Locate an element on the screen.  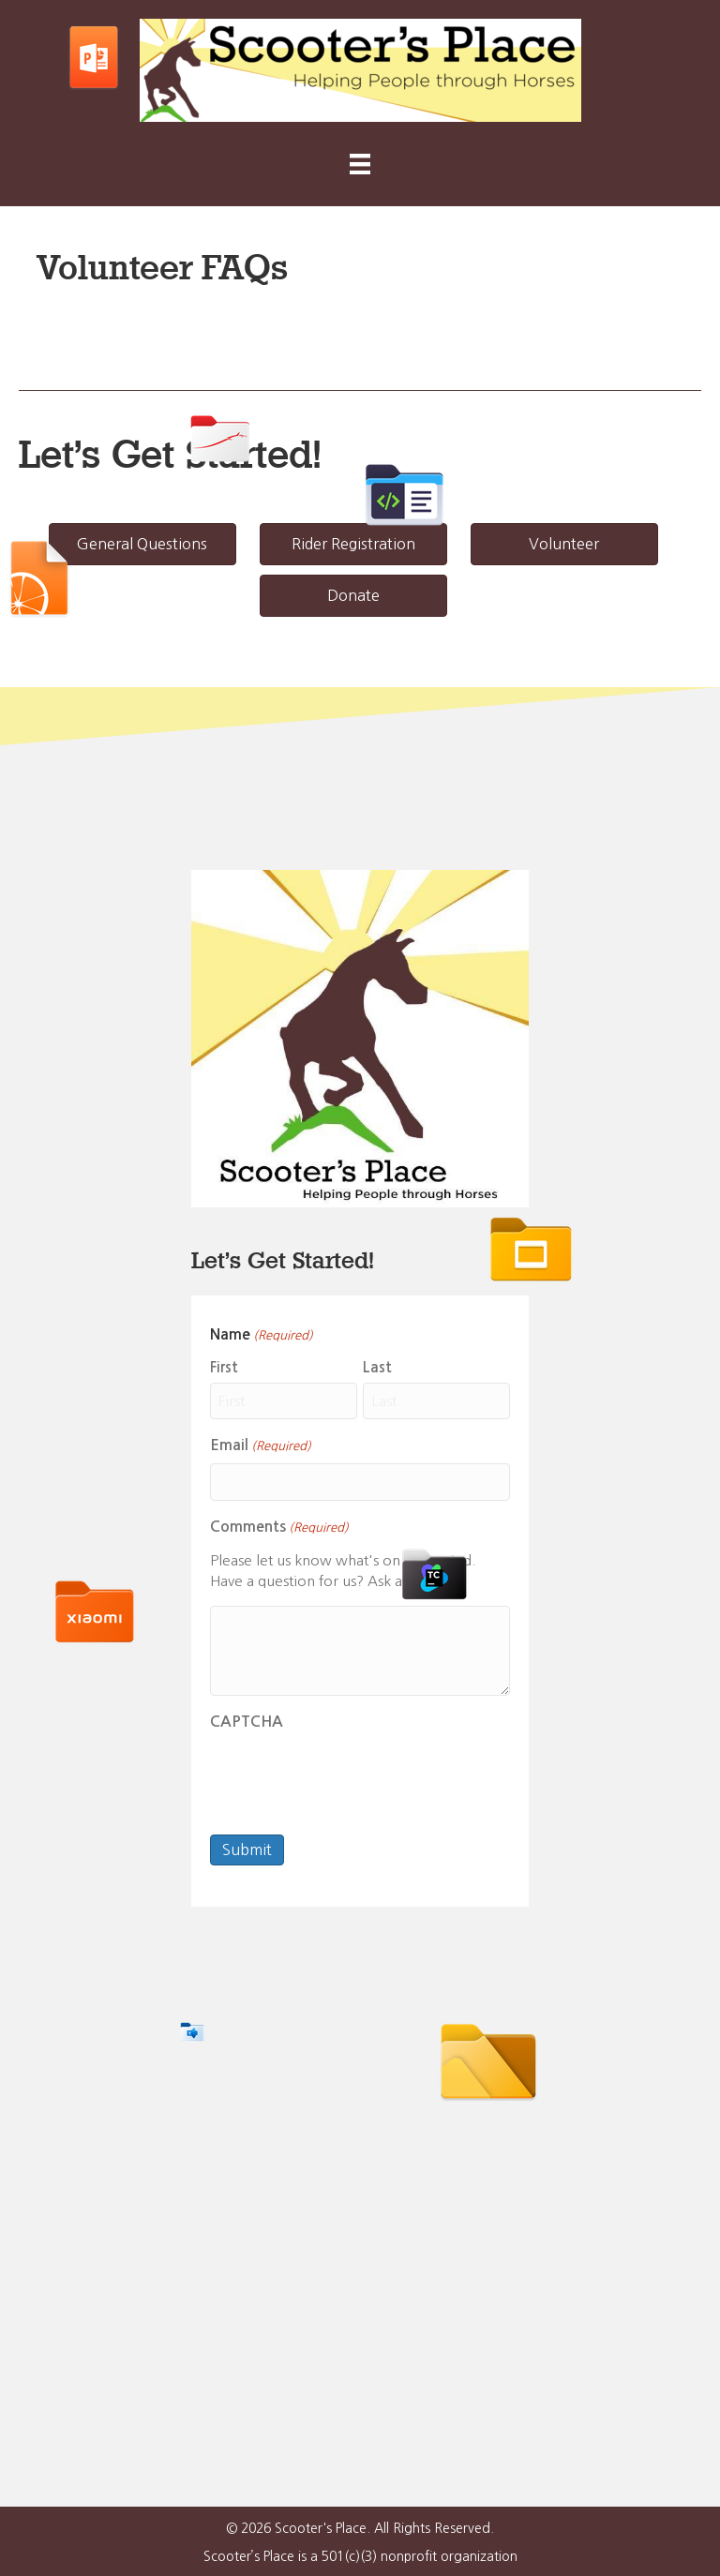
open JetBrains TeamCity project folder is located at coordinates (434, 1576).